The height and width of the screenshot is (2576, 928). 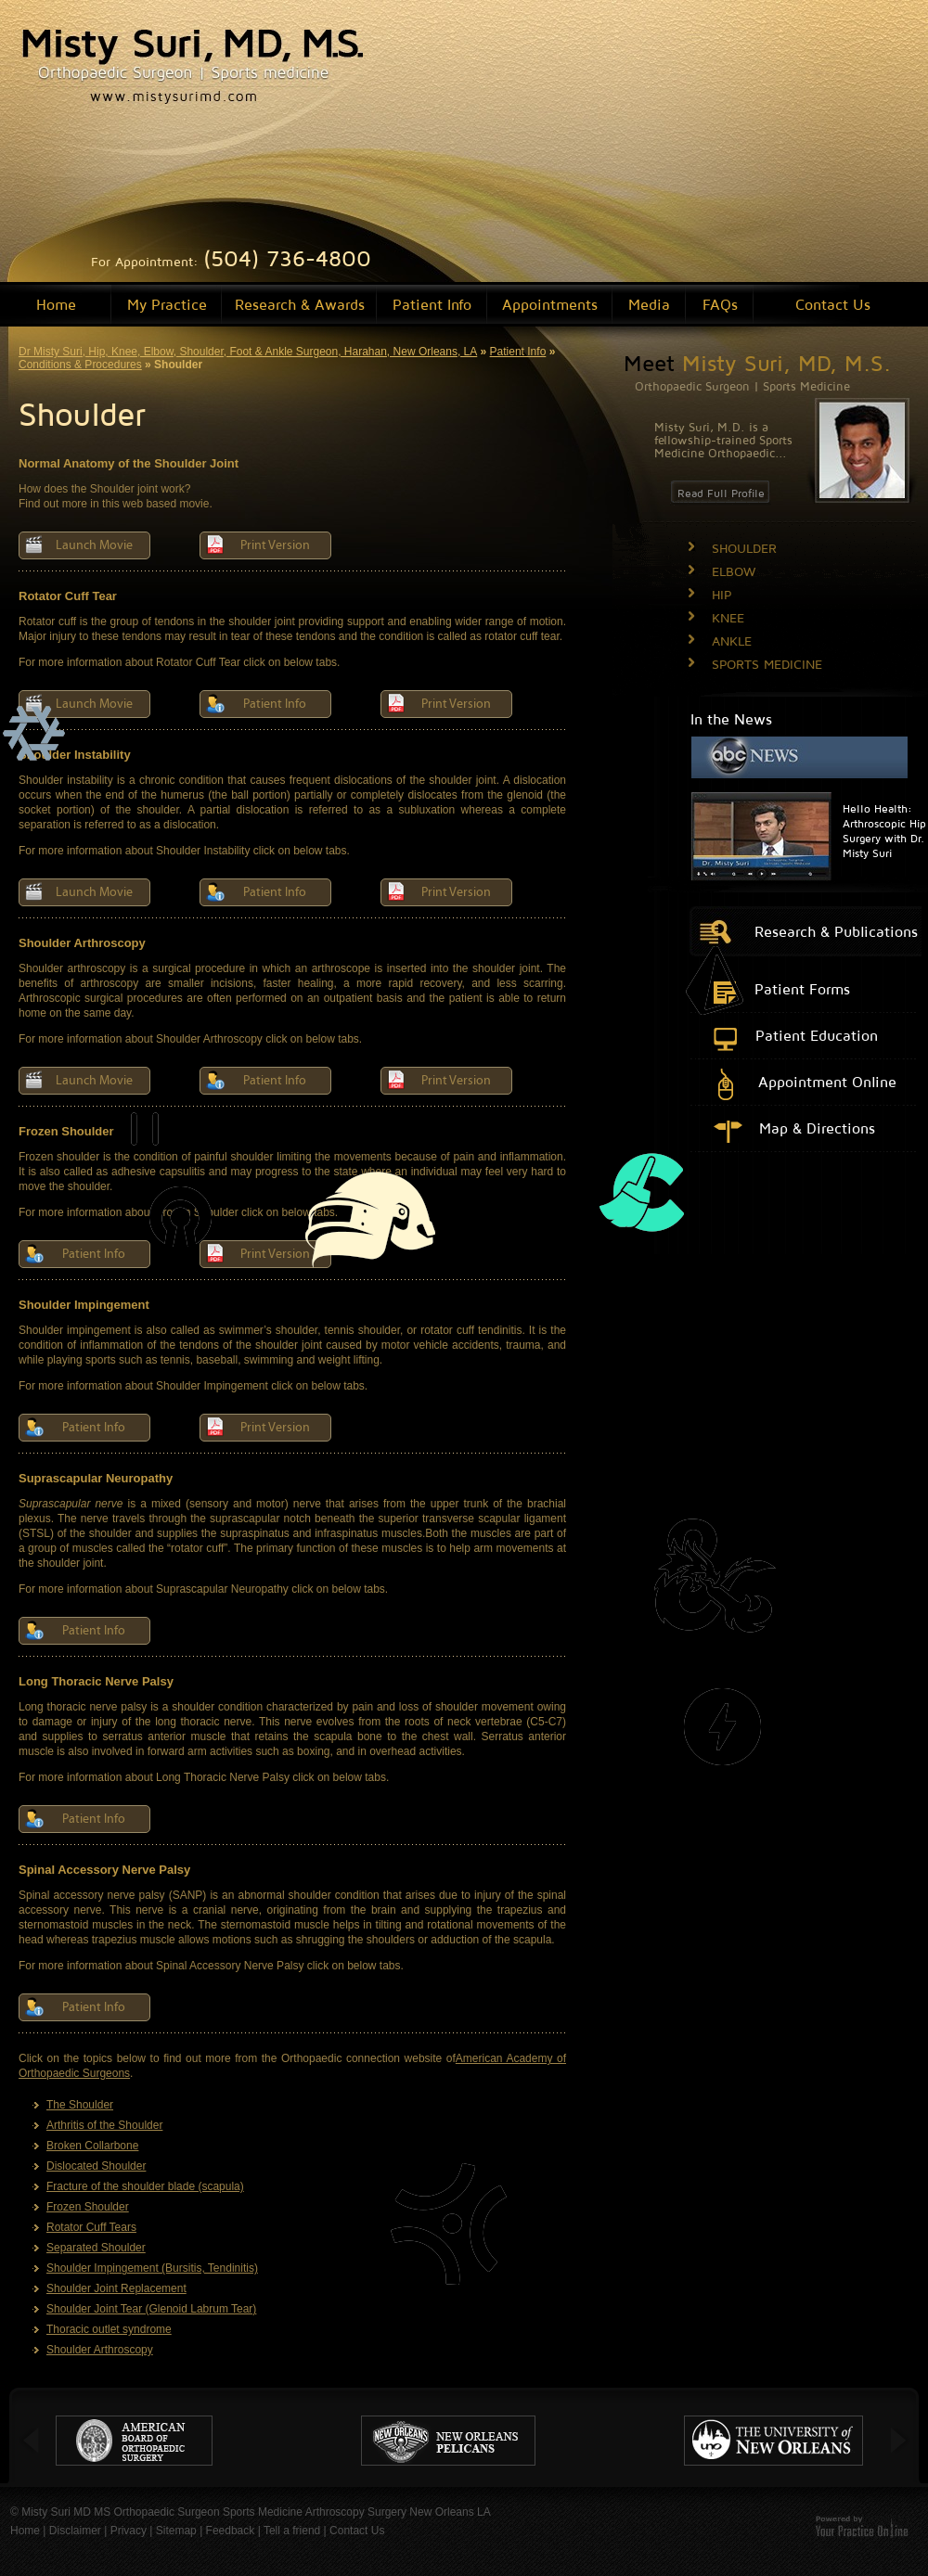 I want to click on pause media playback, so click(x=145, y=1129).